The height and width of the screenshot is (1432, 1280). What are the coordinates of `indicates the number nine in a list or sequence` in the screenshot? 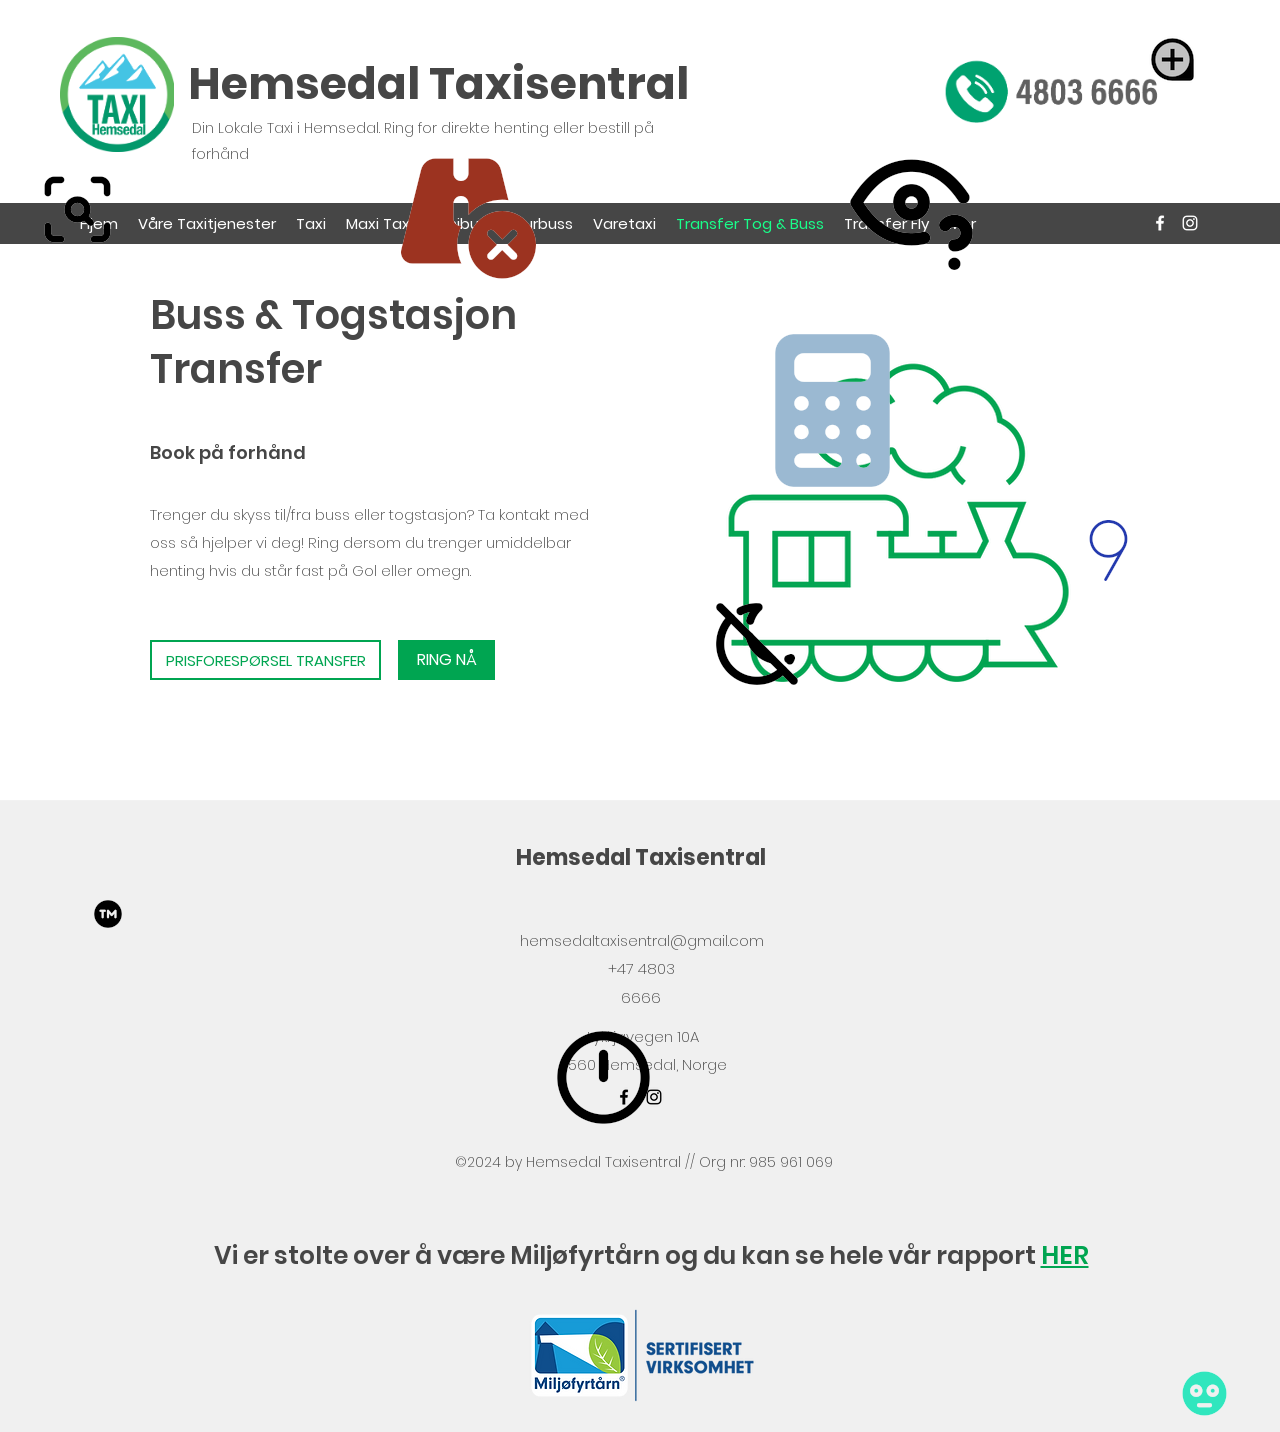 It's located at (1108, 550).